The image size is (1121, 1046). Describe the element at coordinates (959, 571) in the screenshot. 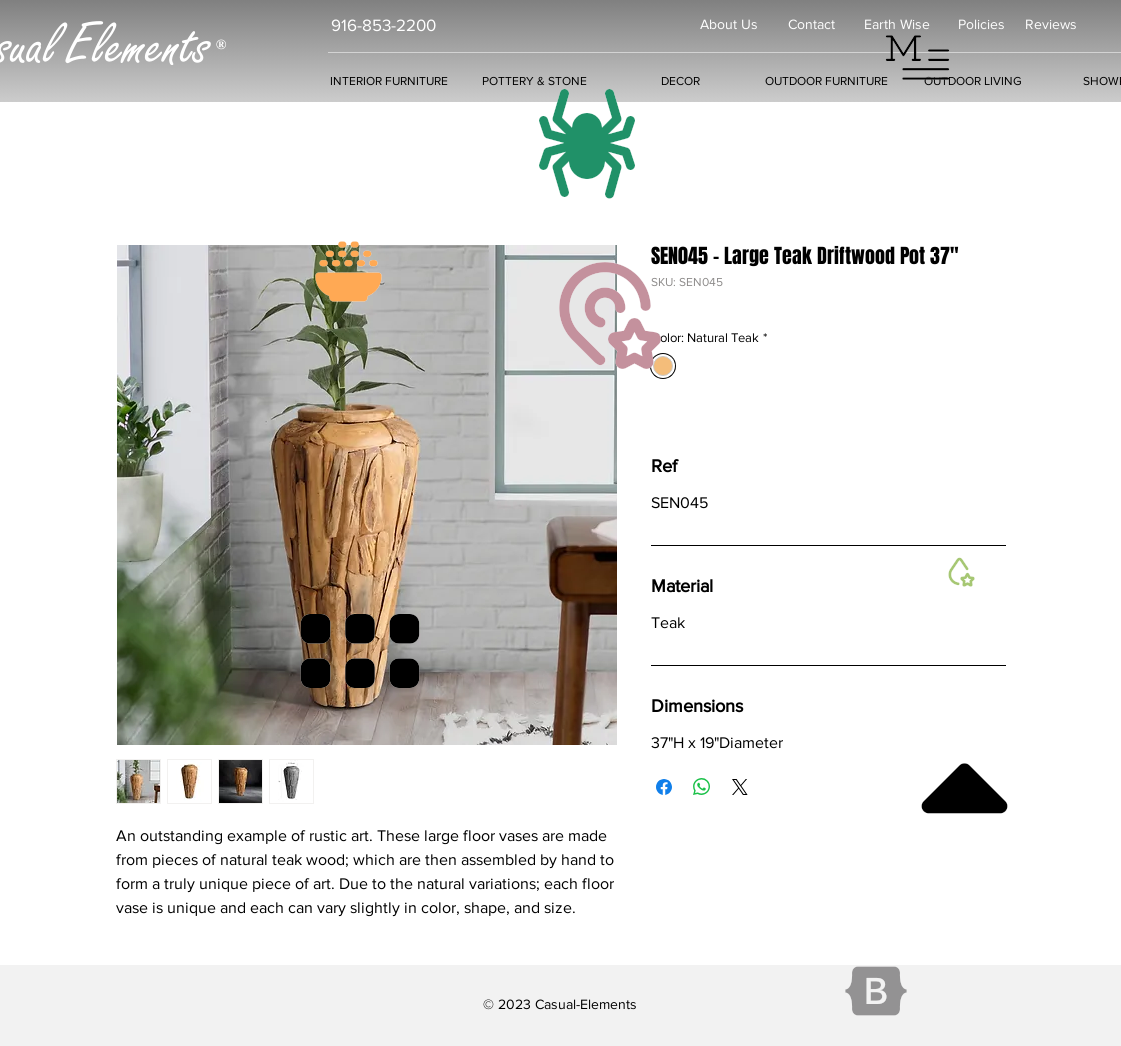

I see `mark a water or hydration entry as favorite` at that location.